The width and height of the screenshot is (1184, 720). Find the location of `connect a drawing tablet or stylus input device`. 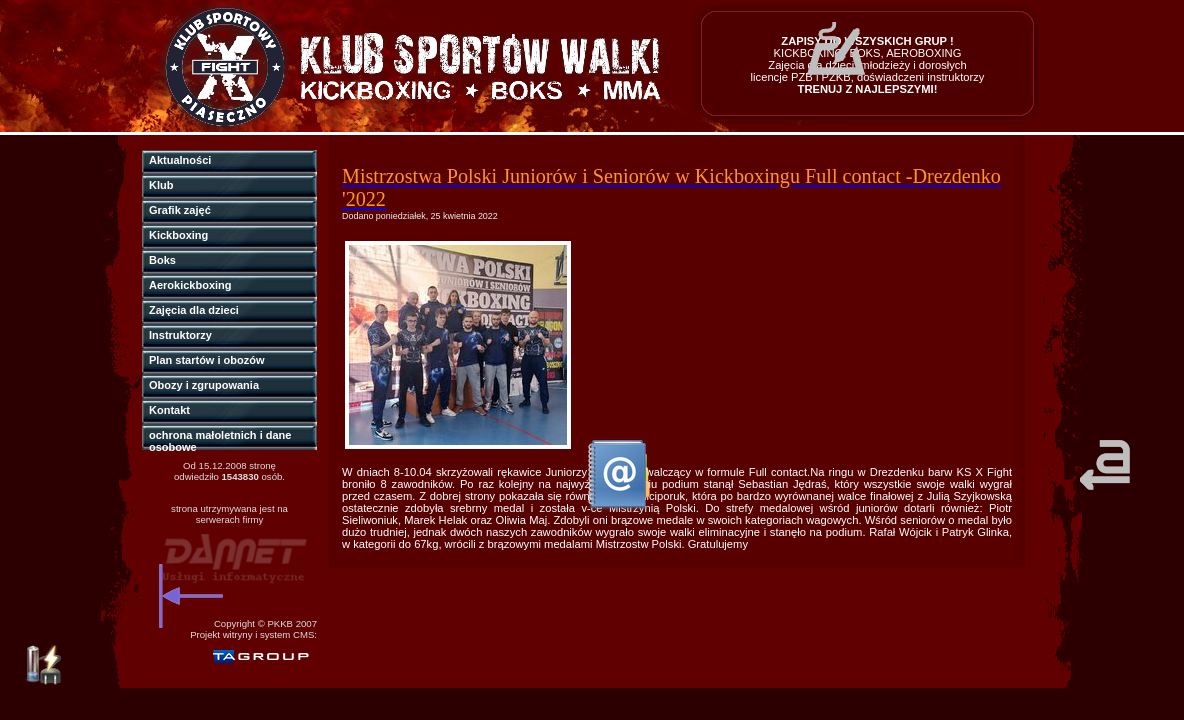

connect a drawing tablet or stylus input device is located at coordinates (836, 50).